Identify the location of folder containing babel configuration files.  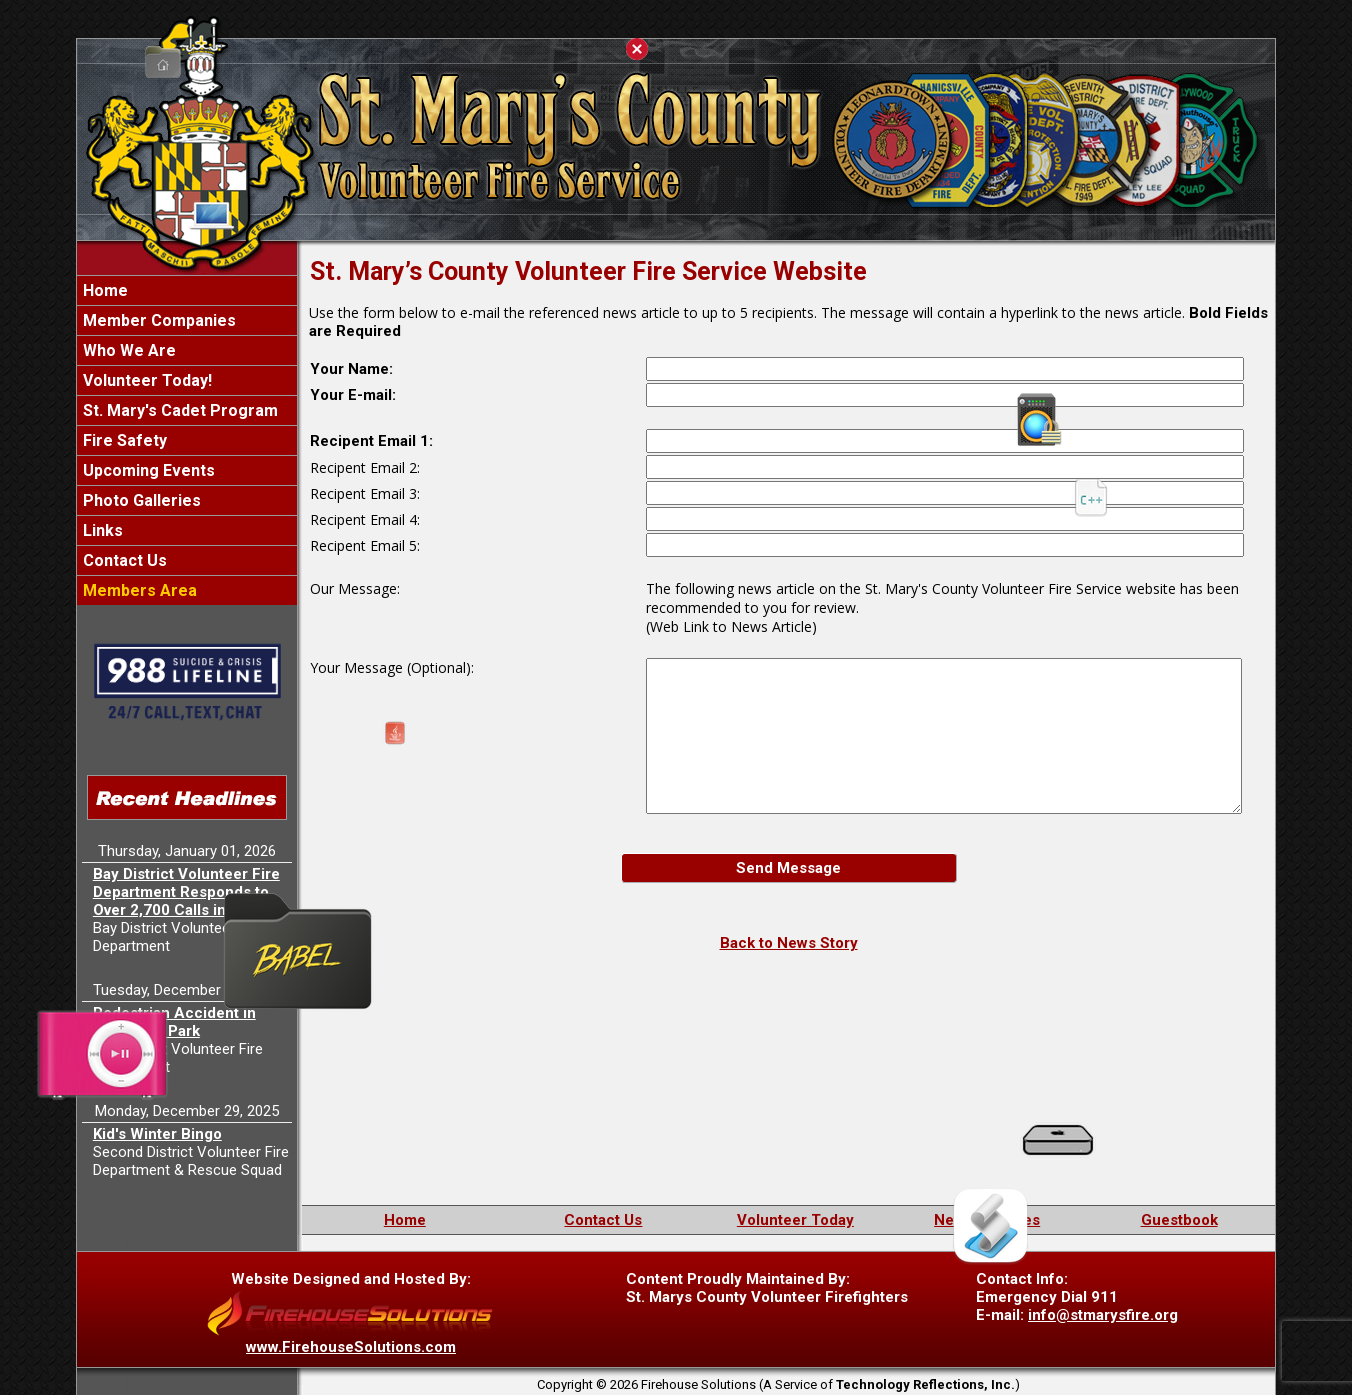
(297, 955).